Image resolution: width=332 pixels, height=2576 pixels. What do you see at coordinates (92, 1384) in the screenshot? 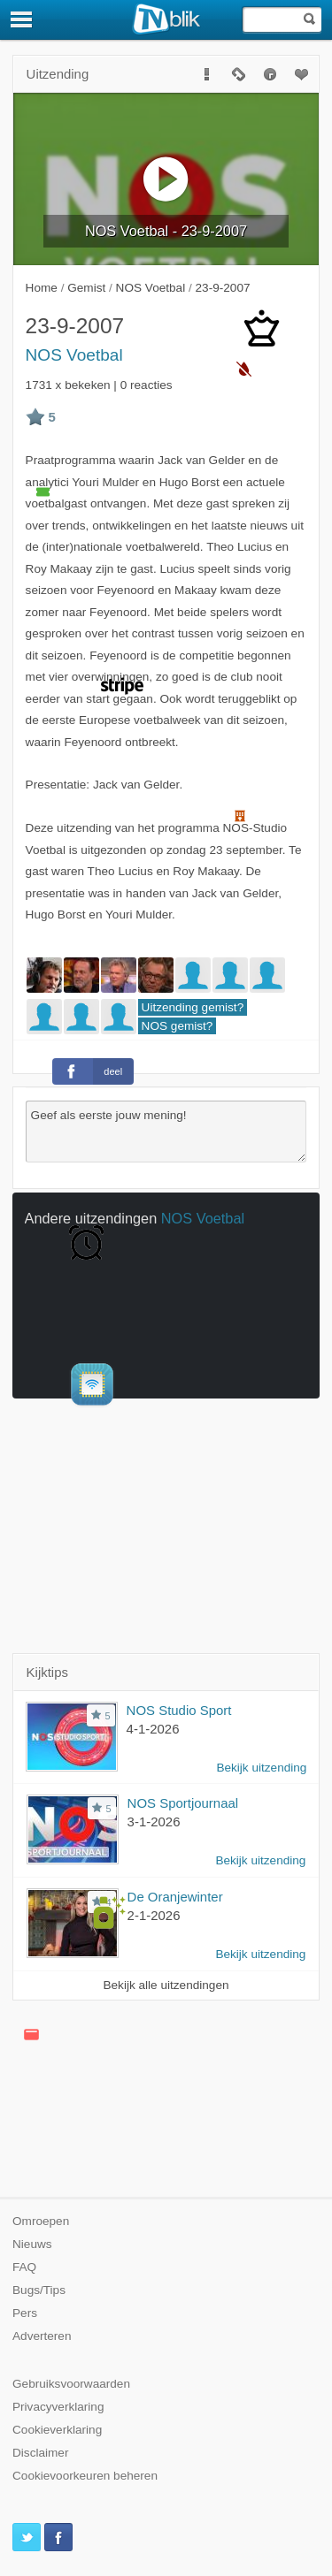
I see `view network adapter settings` at bounding box center [92, 1384].